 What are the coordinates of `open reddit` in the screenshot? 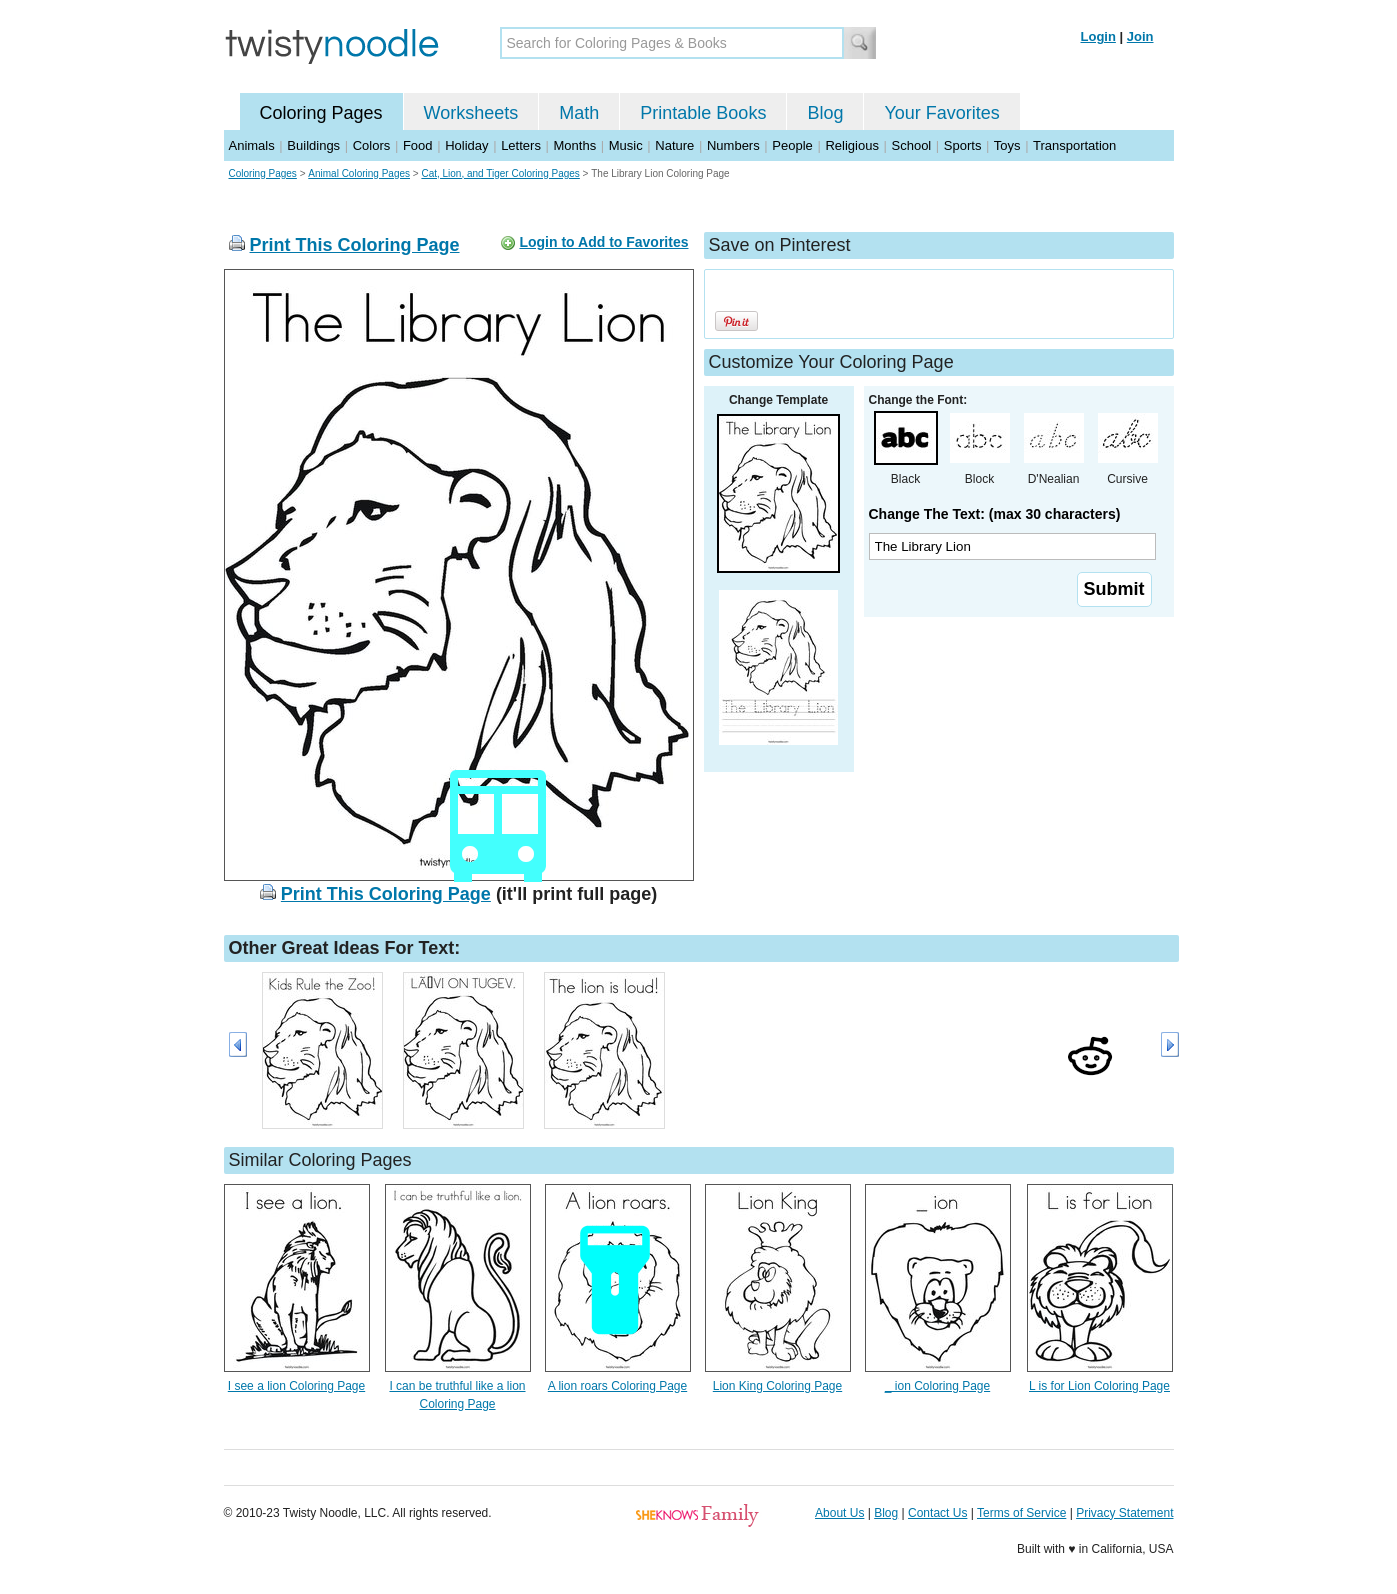 It's located at (1091, 1056).